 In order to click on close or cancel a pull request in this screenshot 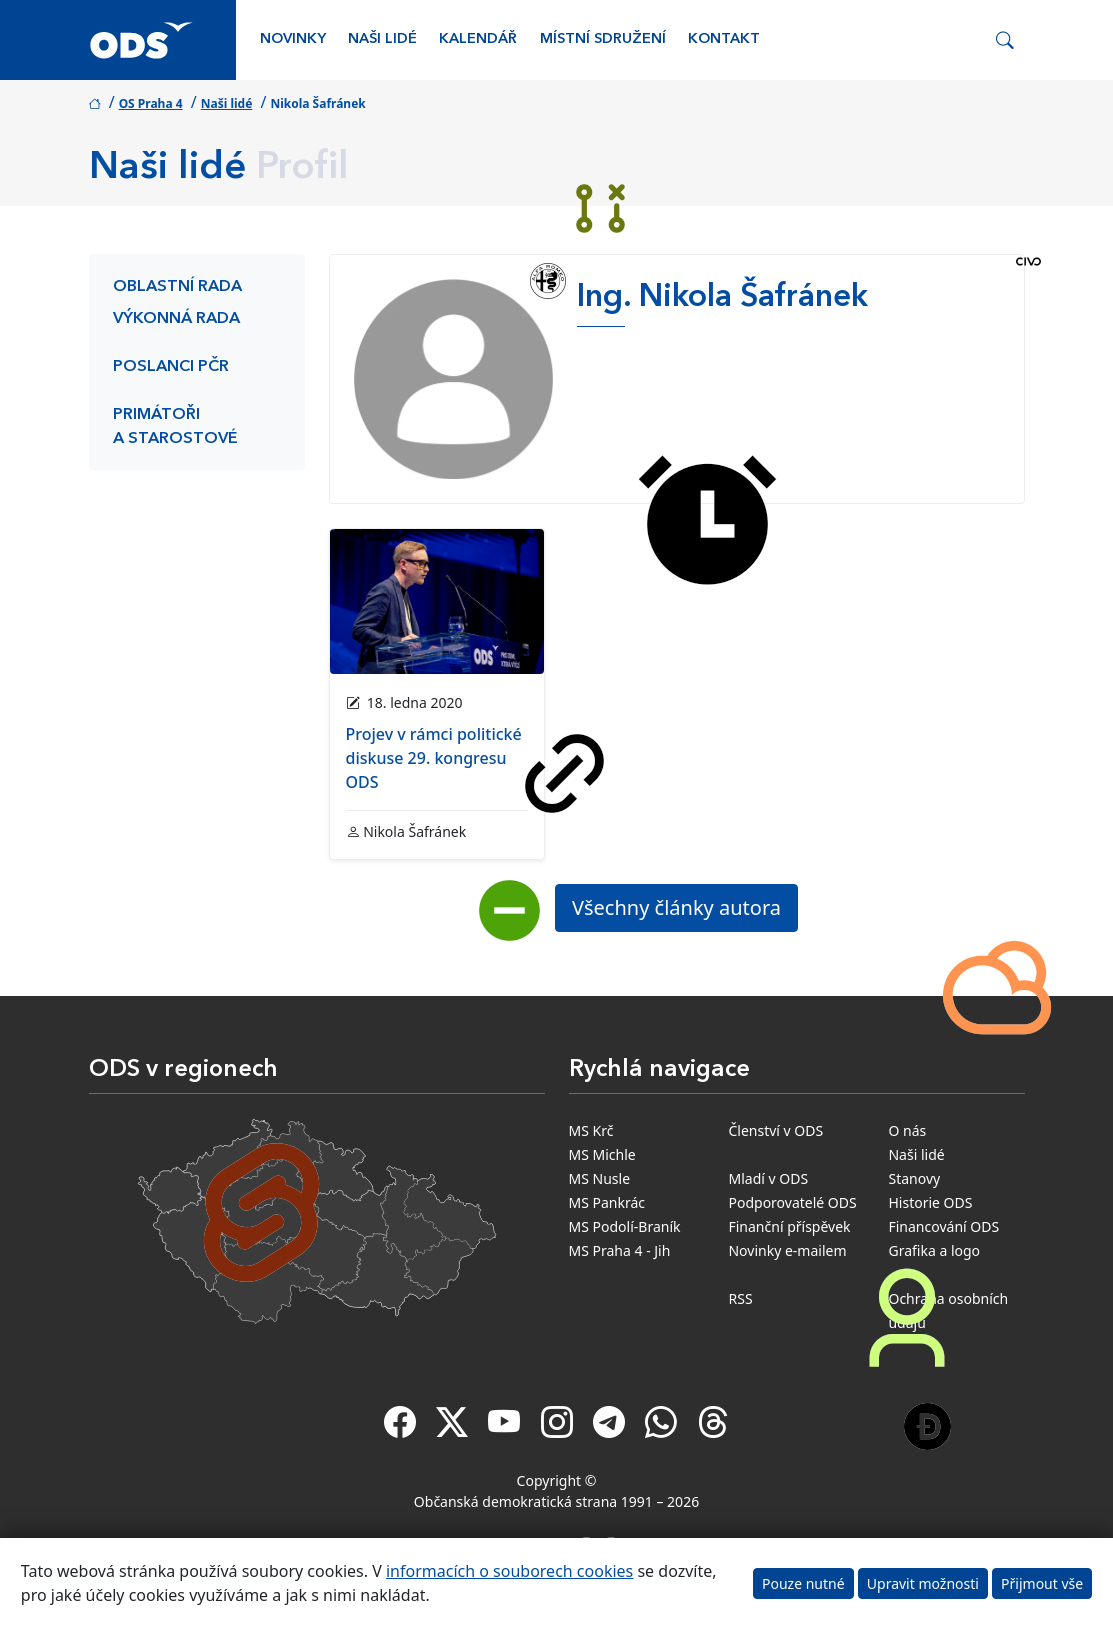, I will do `click(600, 208)`.